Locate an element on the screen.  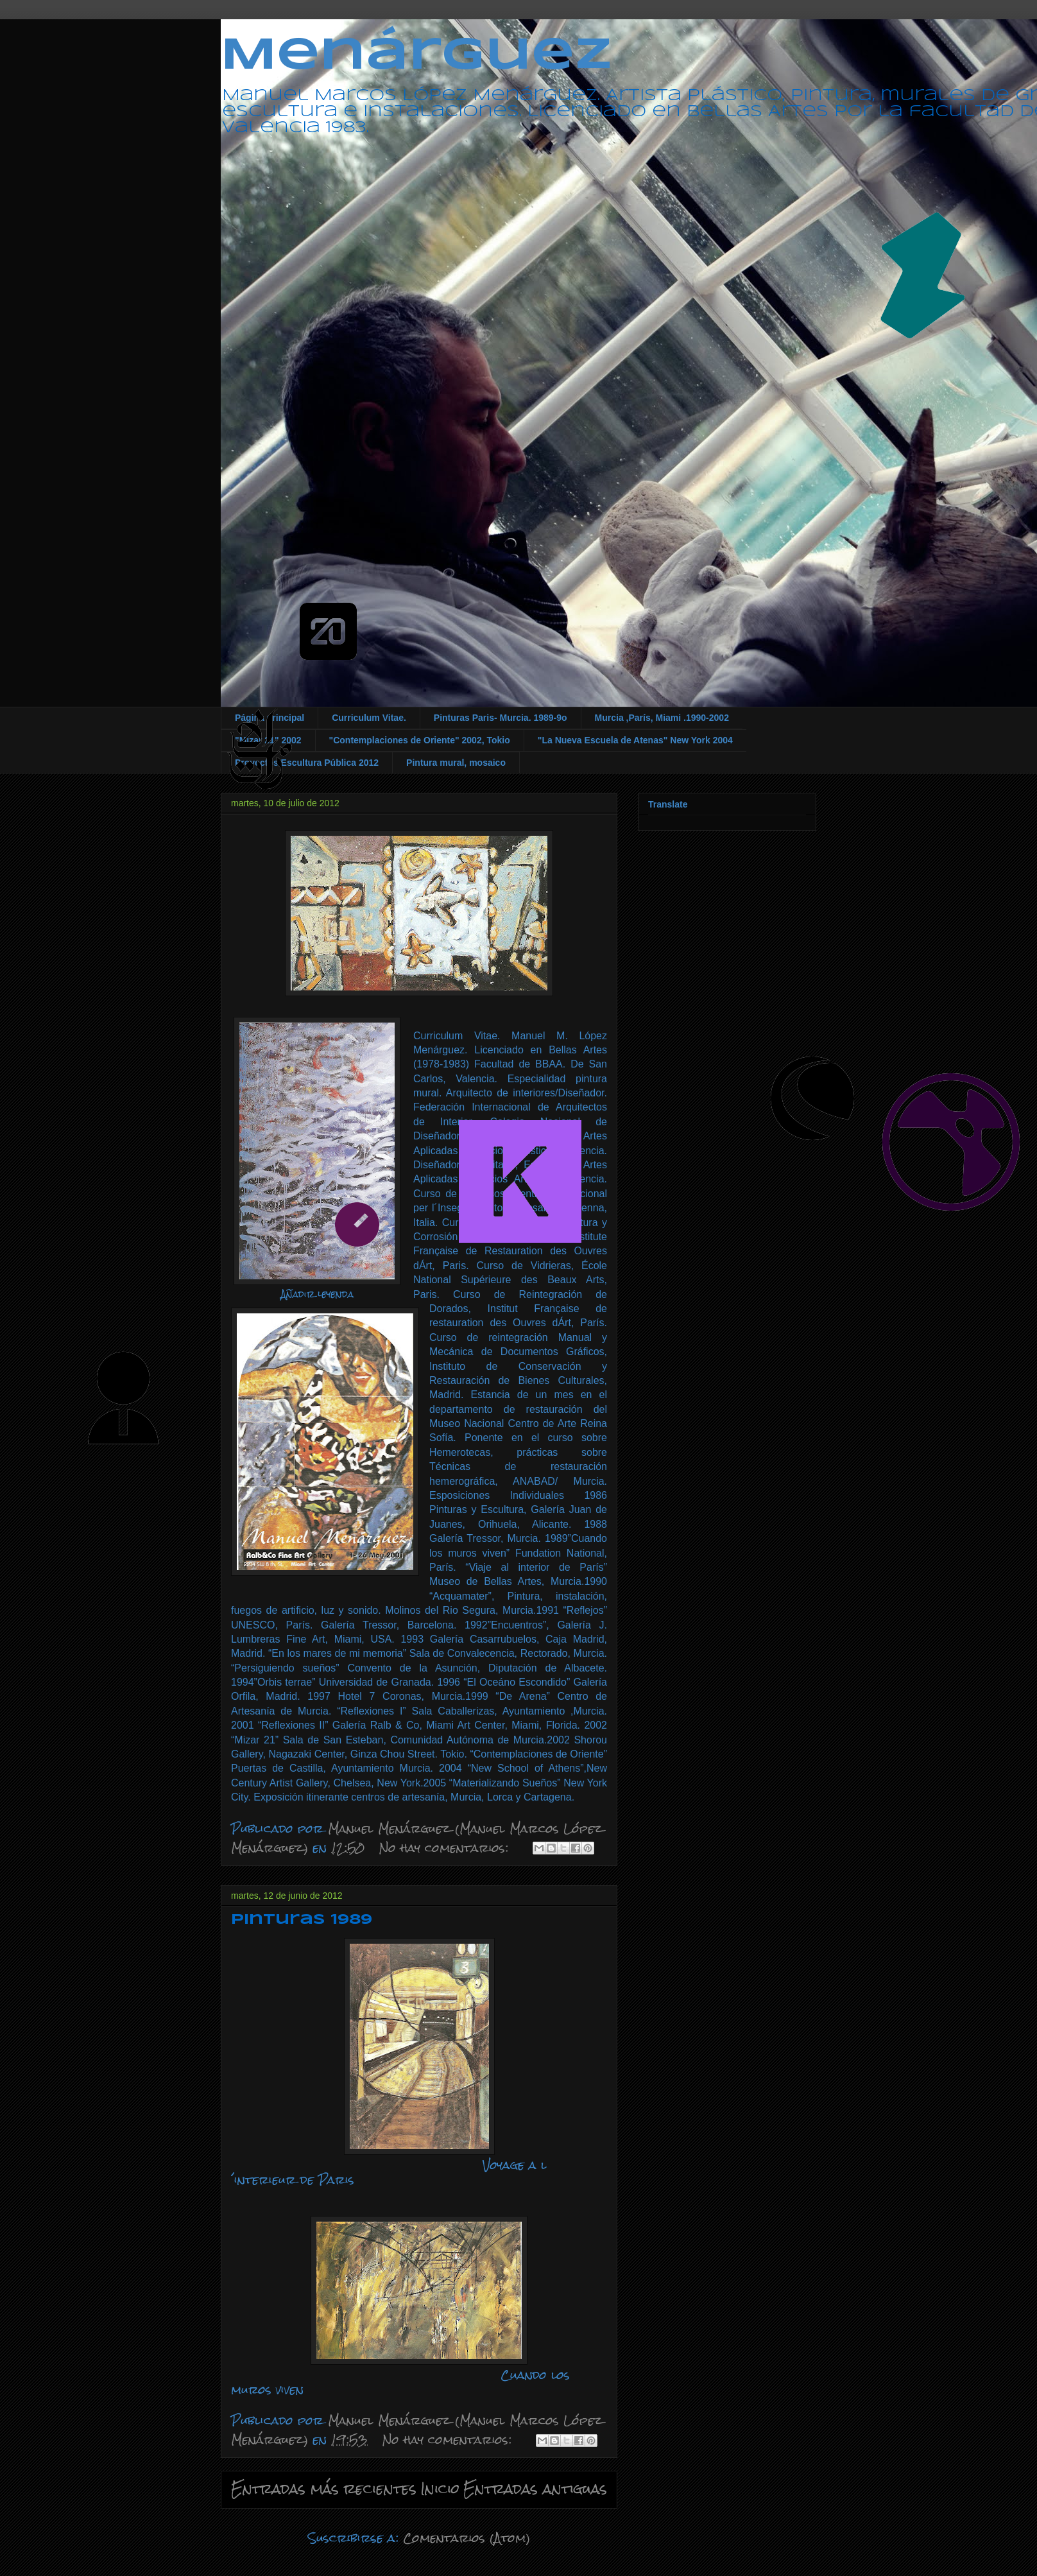
view your profile is located at coordinates (123, 1400).